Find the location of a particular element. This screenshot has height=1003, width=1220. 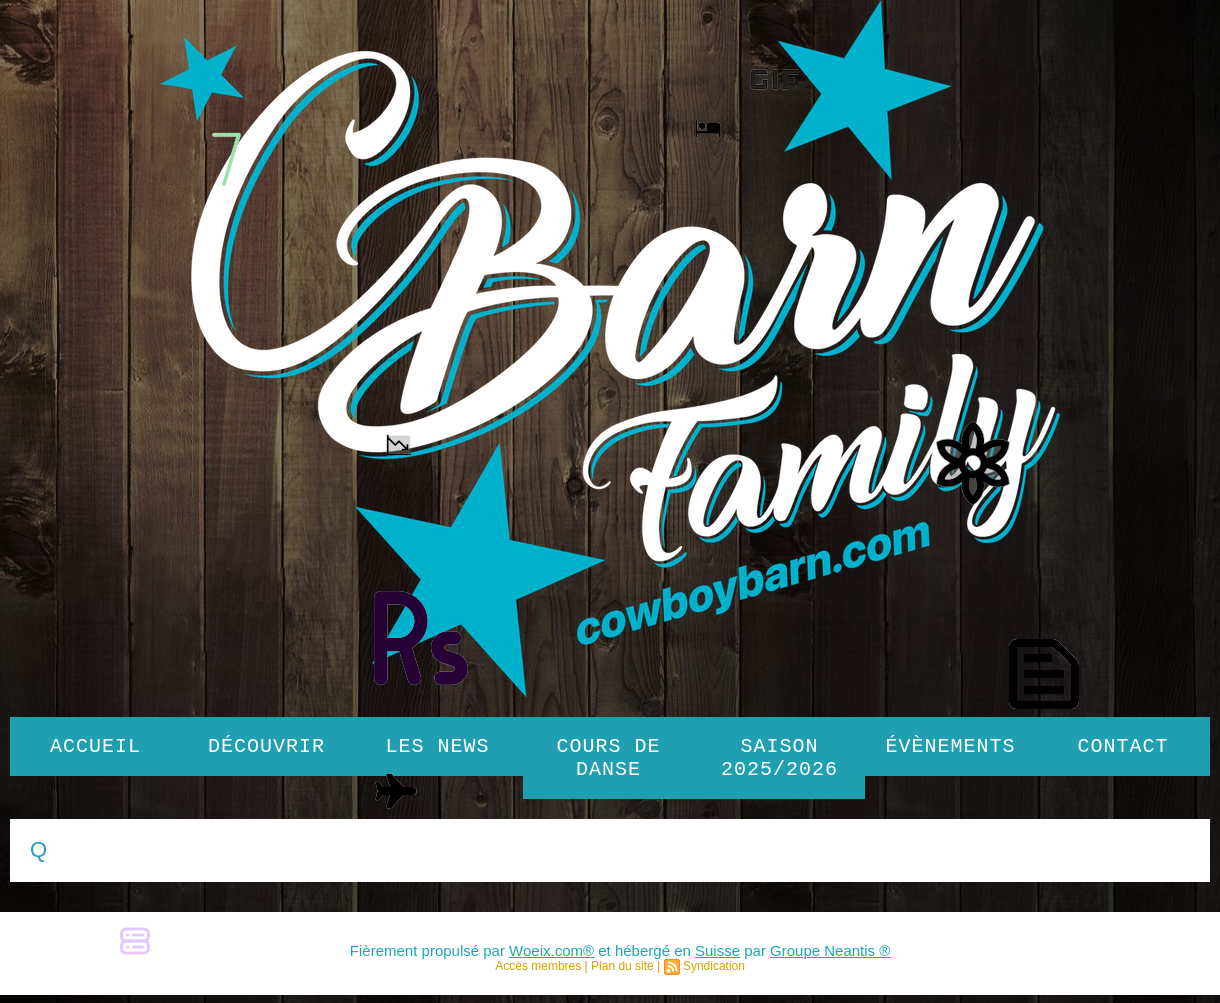

find nearby hotels or accommodations is located at coordinates (708, 128).